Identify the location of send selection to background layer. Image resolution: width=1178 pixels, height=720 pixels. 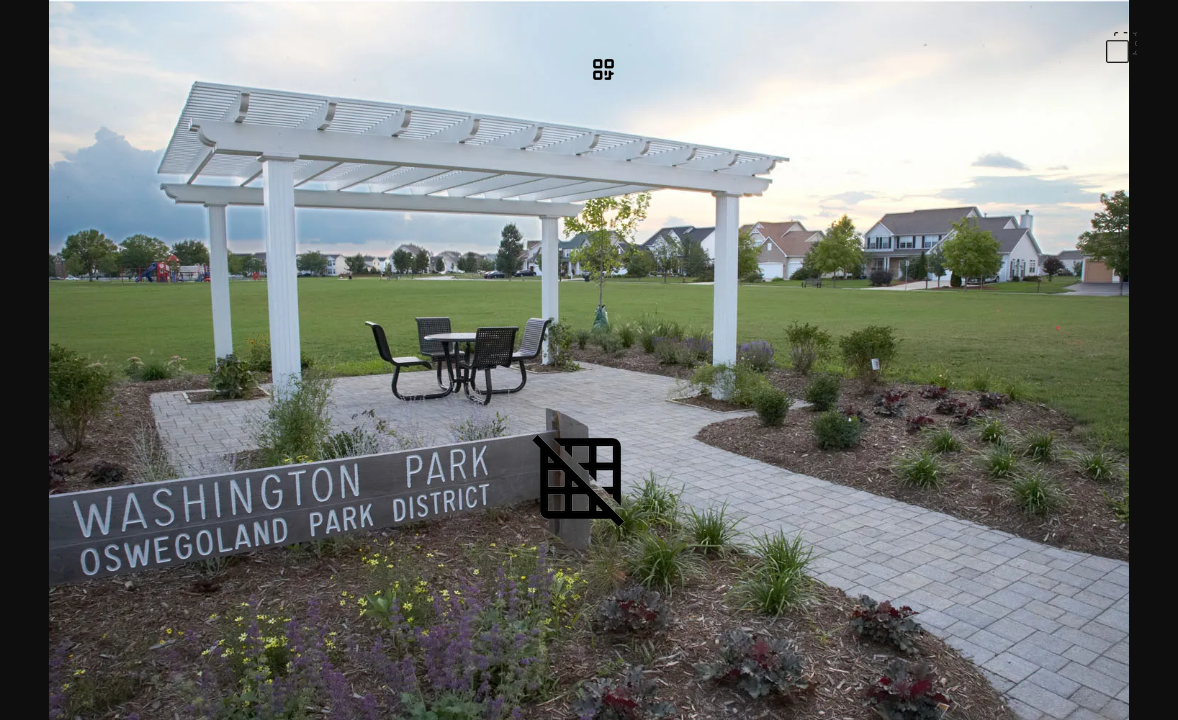
(1121, 47).